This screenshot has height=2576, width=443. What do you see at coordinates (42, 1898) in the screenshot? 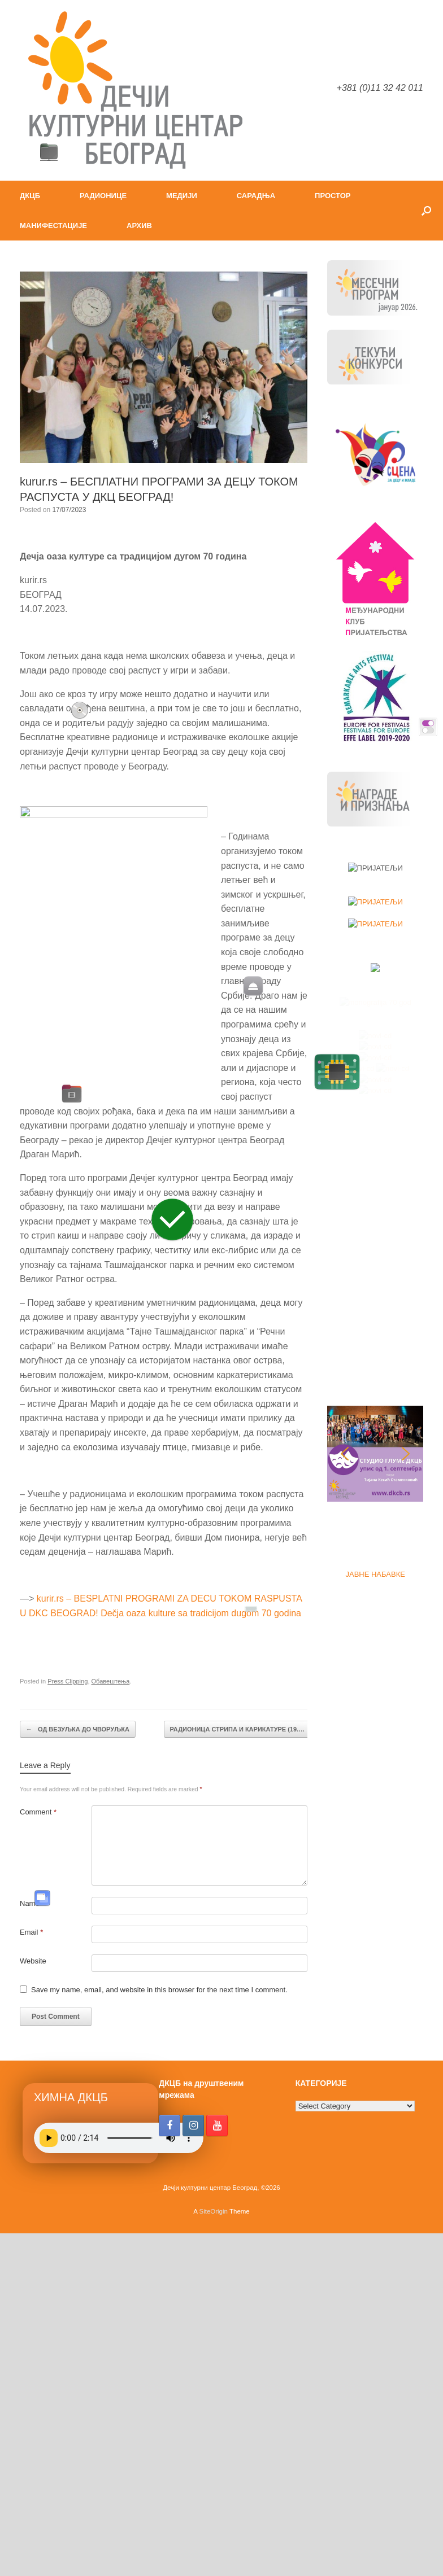
I see `manage startup applications and session settings` at bounding box center [42, 1898].